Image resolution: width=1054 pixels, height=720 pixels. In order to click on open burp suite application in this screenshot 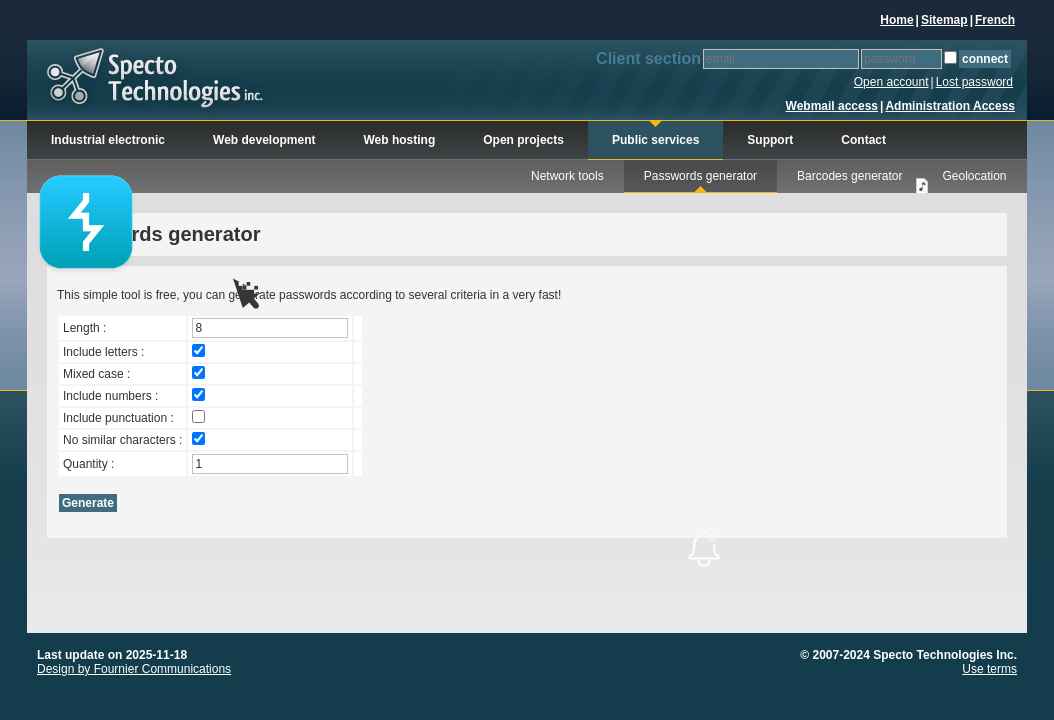, I will do `click(86, 222)`.